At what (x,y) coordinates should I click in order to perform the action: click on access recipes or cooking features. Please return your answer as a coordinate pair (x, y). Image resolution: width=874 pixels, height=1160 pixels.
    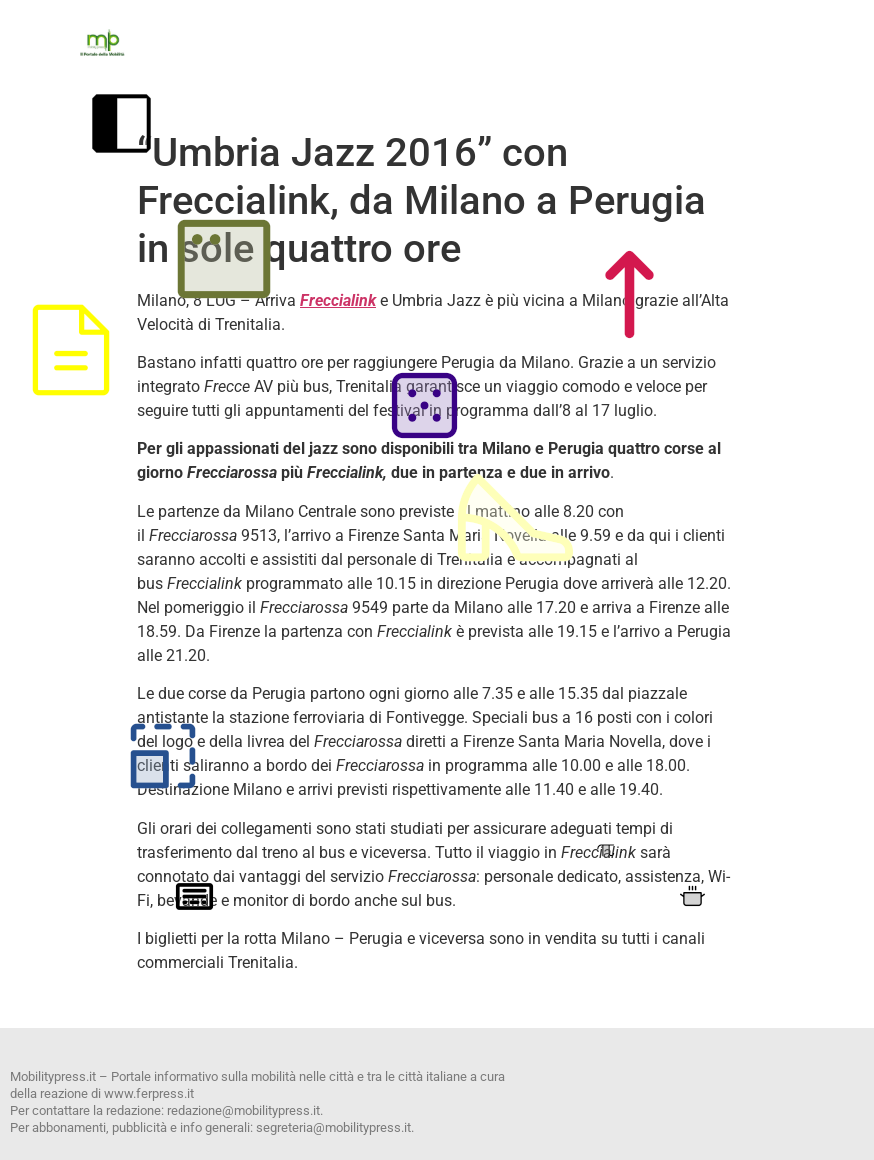
    Looking at the image, I should click on (692, 897).